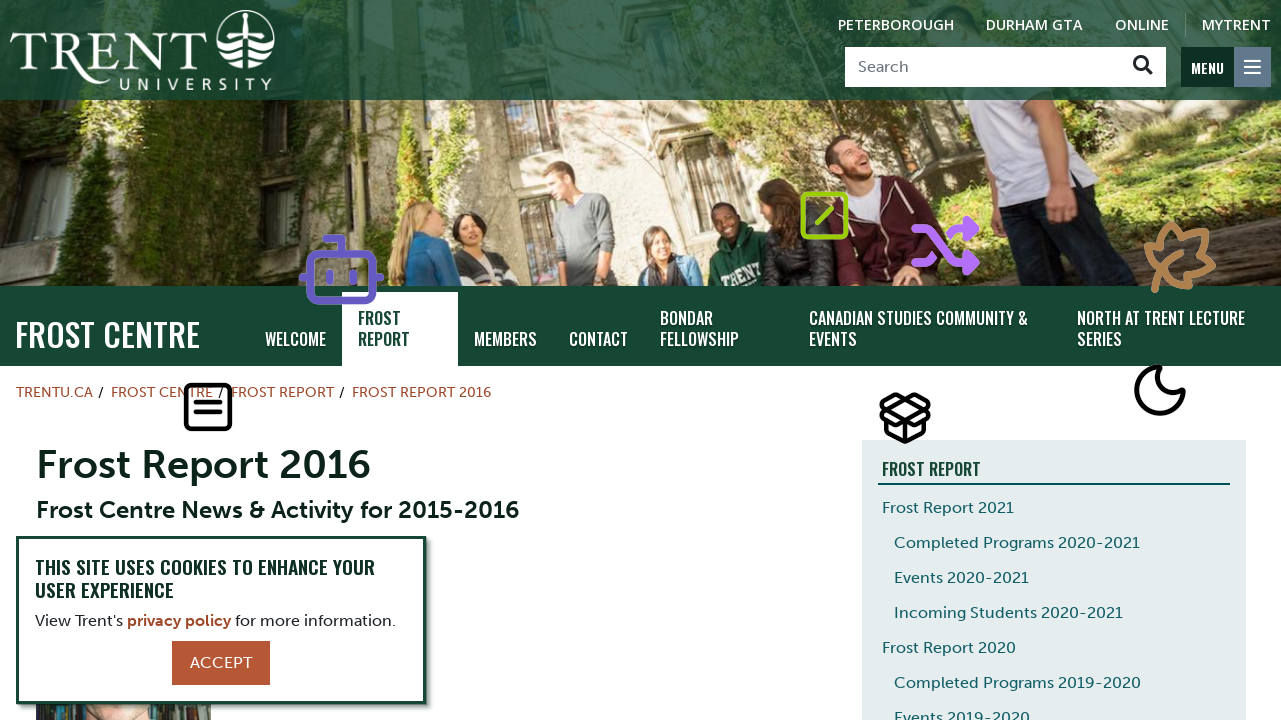 The width and height of the screenshot is (1281, 720). I want to click on view eco-friendly or sustainable options, so click(1180, 257).